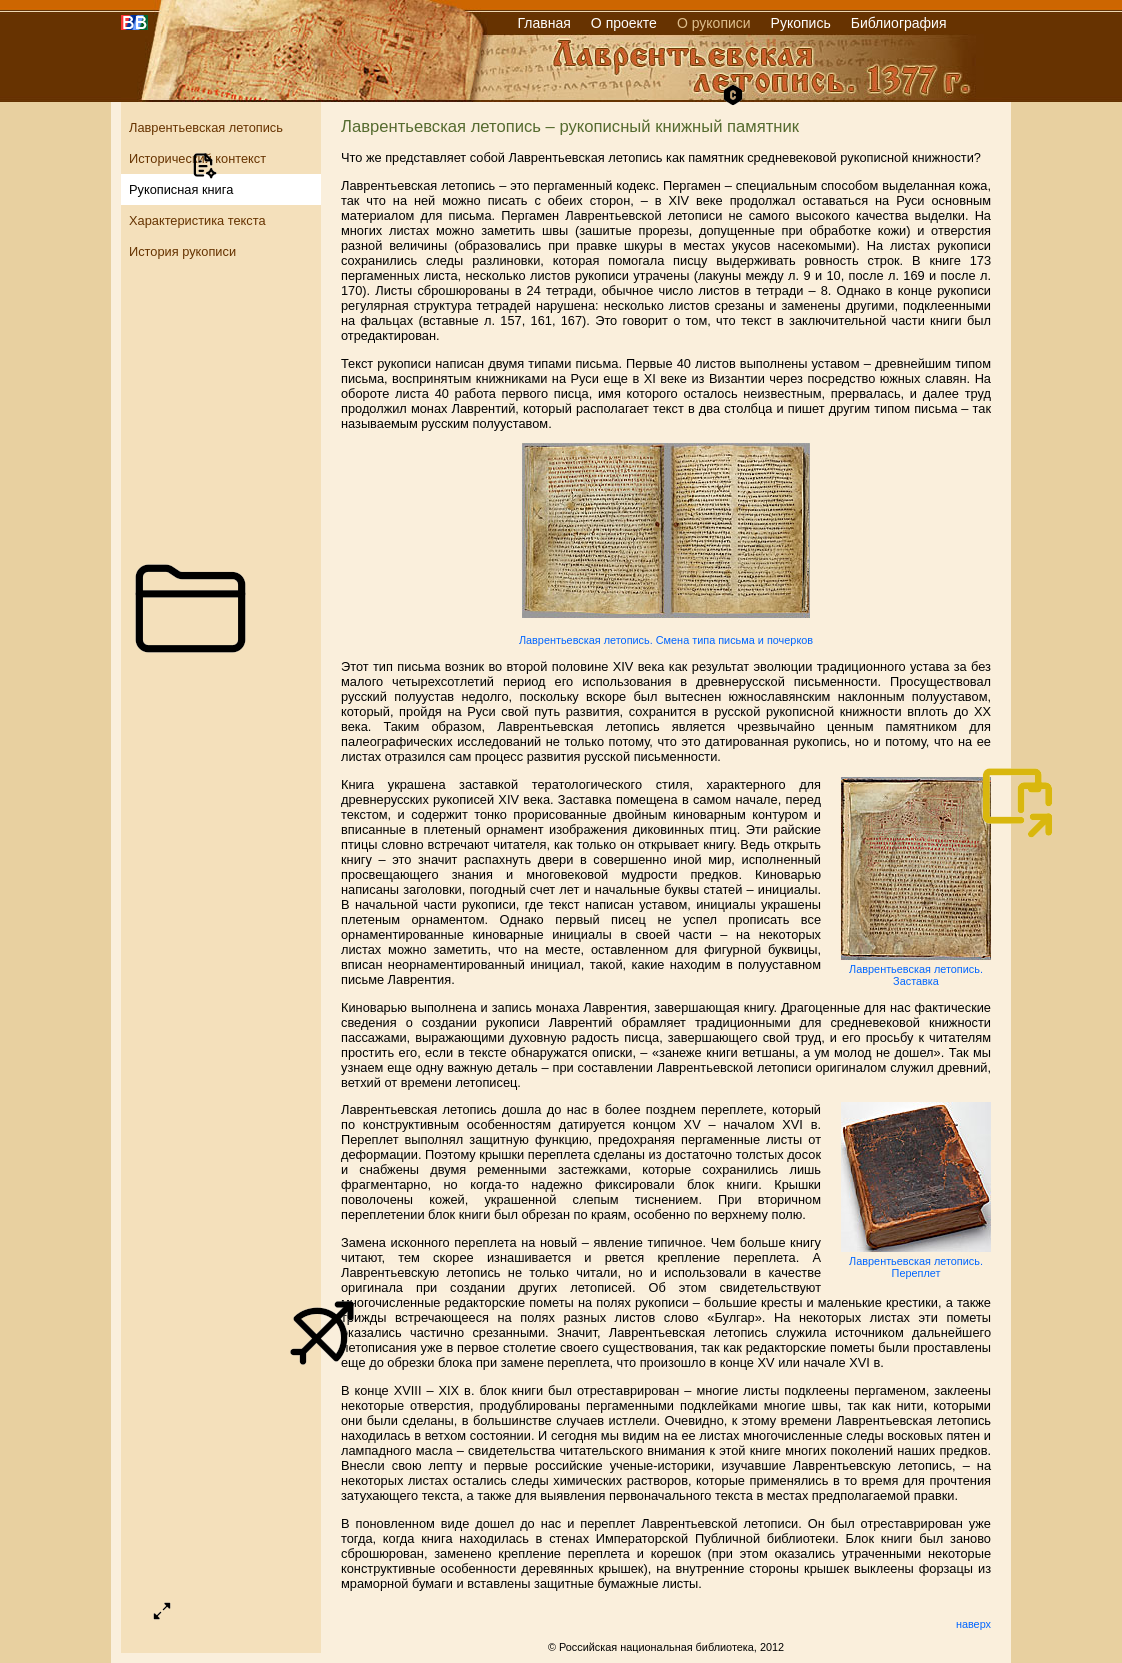 This screenshot has height=1663, width=1122. What do you see at coordinates (203, 165) in the screenshot?
I see `generate AI-powered text or document` at bounding box center [203, 165].